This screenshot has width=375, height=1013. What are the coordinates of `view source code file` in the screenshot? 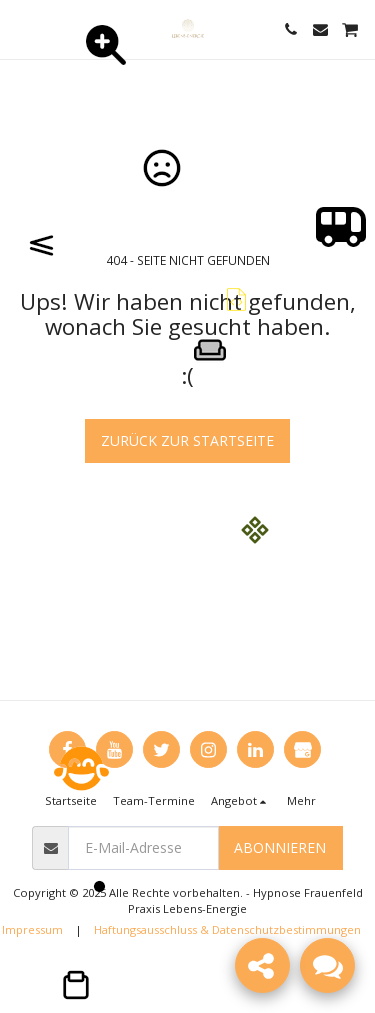 It's located at (236, 299).